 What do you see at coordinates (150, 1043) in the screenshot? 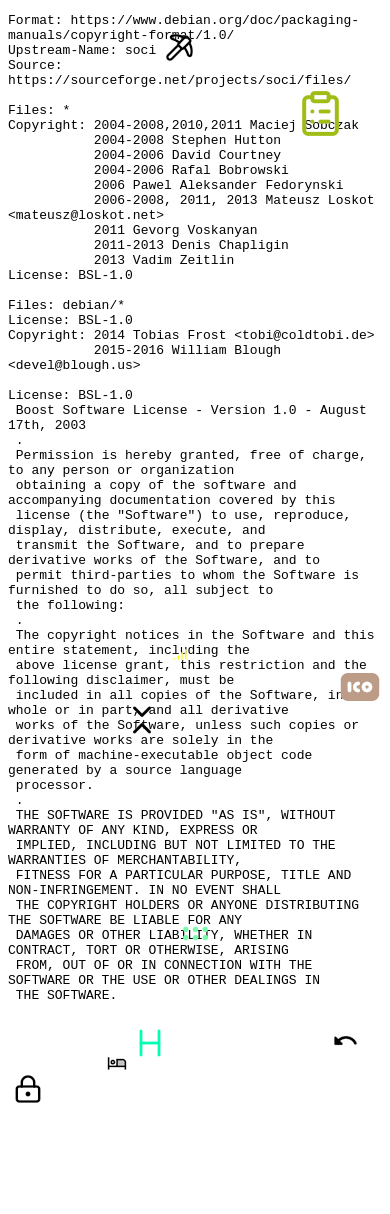
I see `insert a heading in a text document` at bounding box center [150, 1043].